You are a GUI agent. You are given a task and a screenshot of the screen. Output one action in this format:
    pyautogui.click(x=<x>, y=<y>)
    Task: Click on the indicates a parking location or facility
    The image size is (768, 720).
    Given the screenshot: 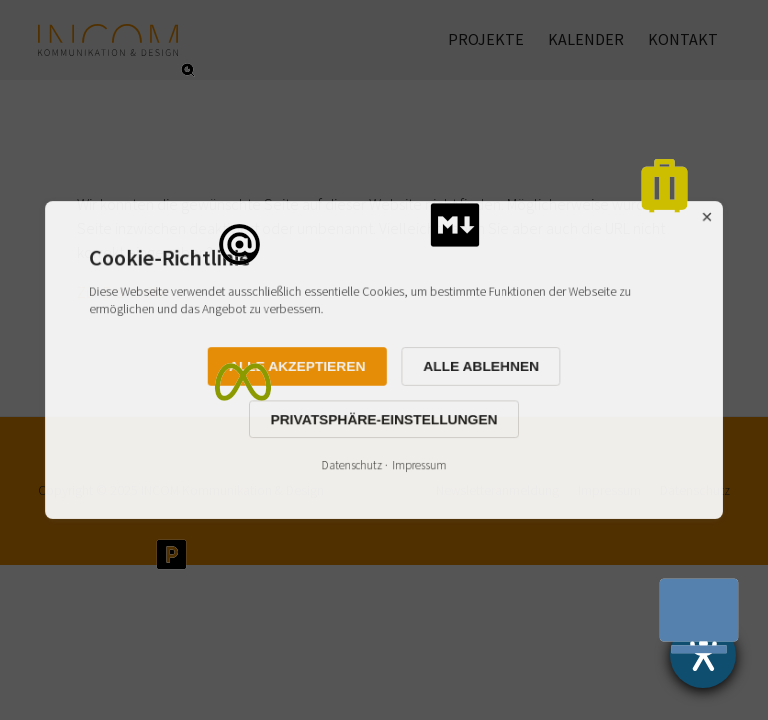 What is the action you would take?
    pyautogui.click(x=171, y=554)
    